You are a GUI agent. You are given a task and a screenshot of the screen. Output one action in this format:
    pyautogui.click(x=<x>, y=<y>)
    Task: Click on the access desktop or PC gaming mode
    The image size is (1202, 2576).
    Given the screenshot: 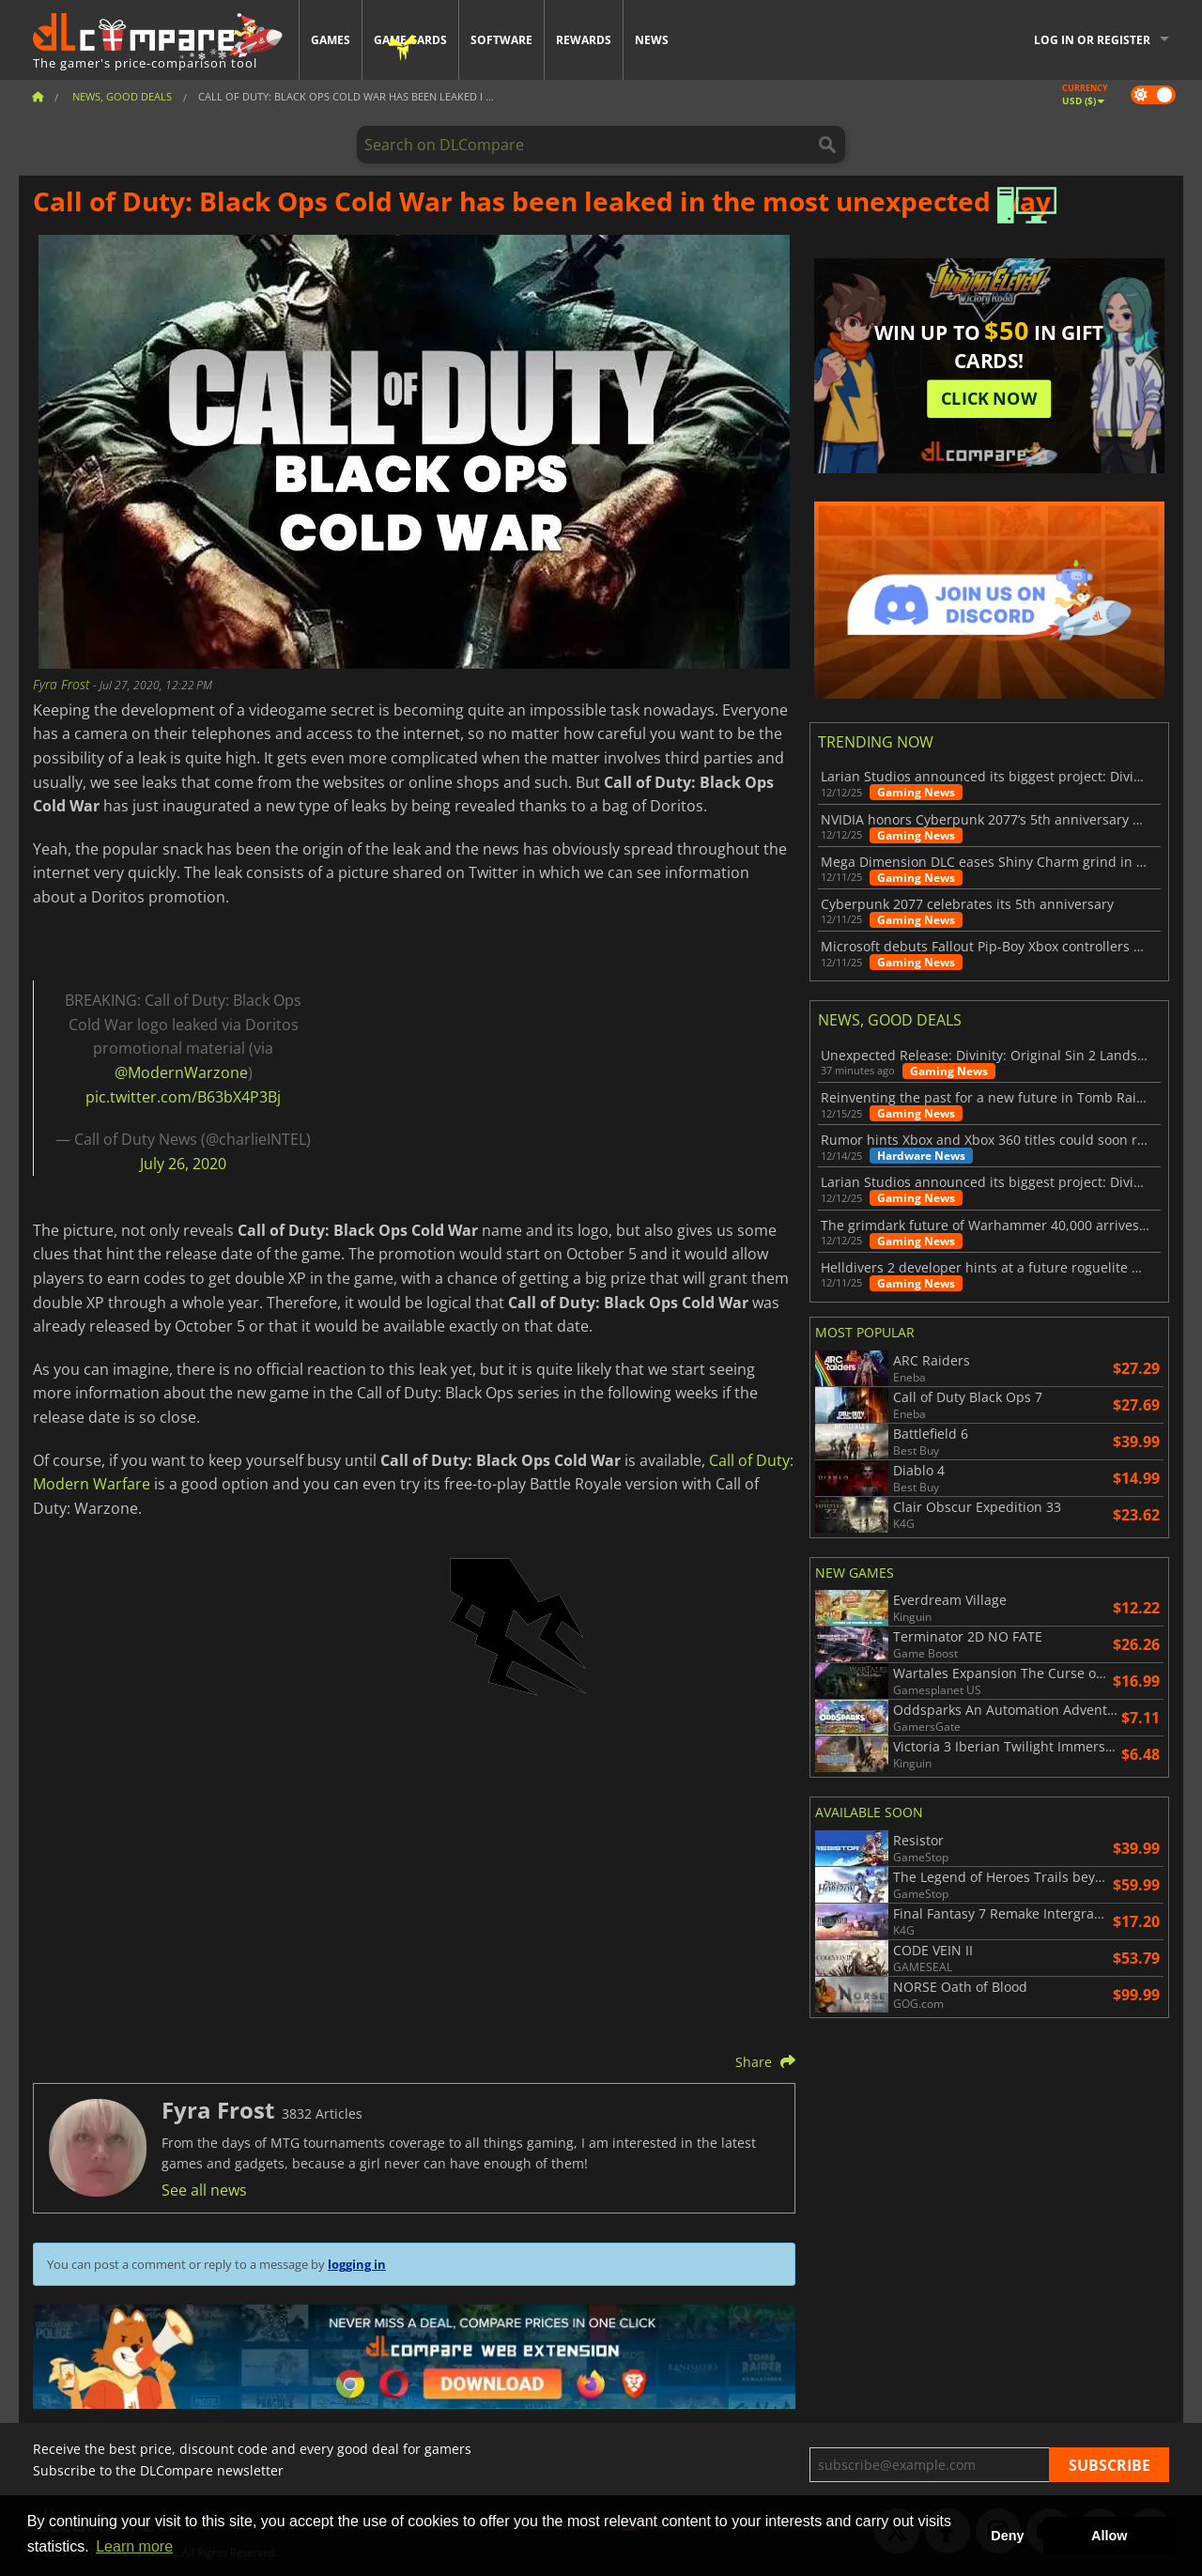 What is the action you would take?
    pyautogui.click(x=1026, y=205)
    